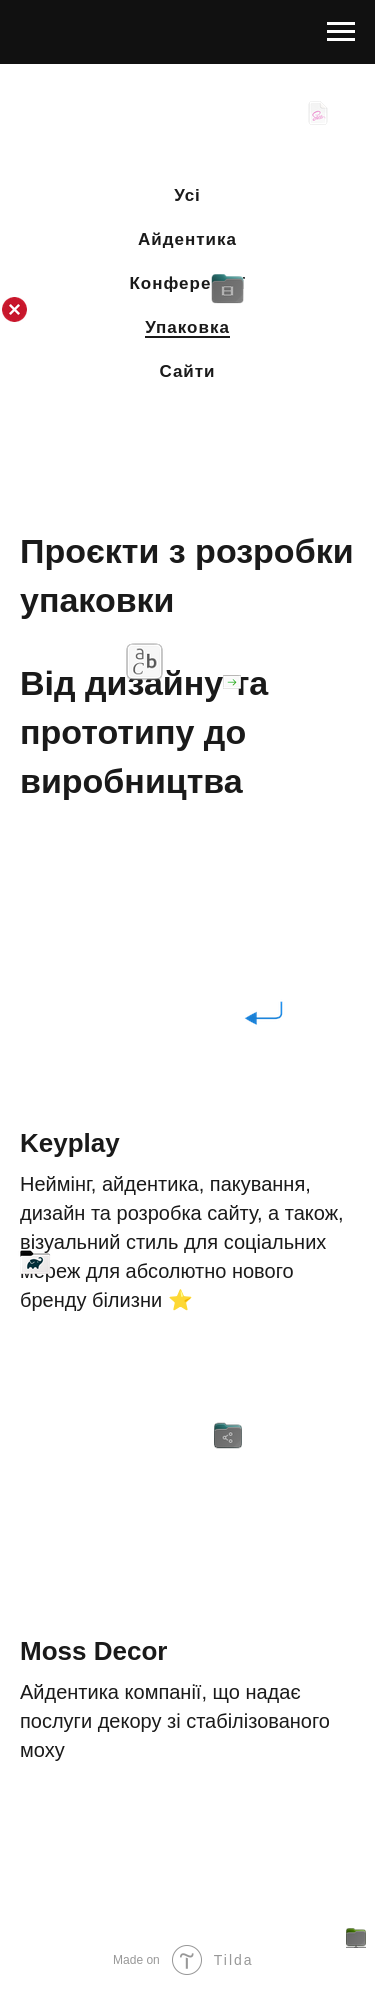  What do you see at coordinates (35, 1263) in the screenshot?
I see `folder containing gradle build files` at bounding box center [35, 1263].